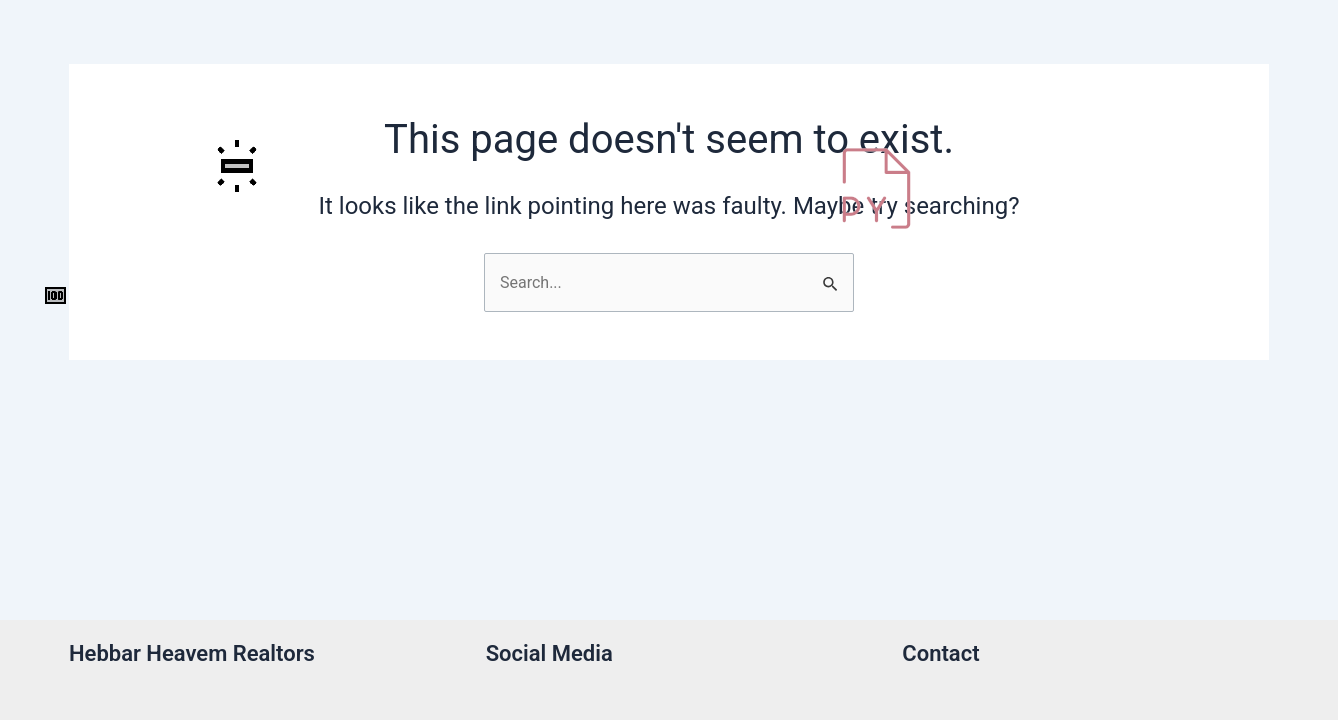 This screenshot has width=1338, height=720. Describe the element at coordinates (876, 188) in the screenshot. I see `open a python file` at that location.